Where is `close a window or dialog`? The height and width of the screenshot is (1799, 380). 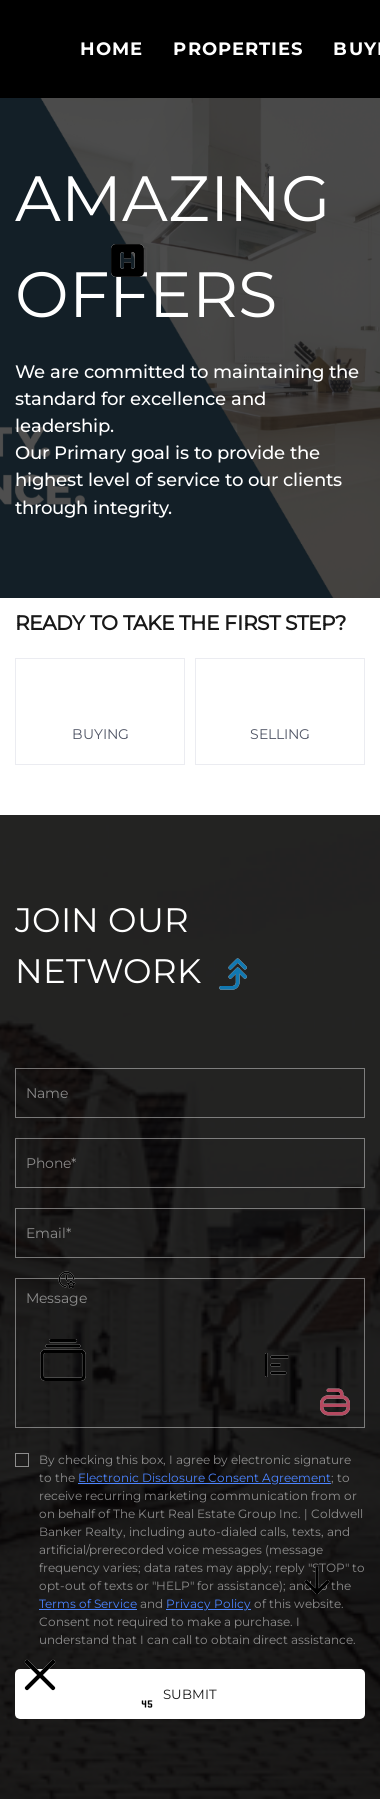
close a window or dialog is located at coordinates (40, 1675).